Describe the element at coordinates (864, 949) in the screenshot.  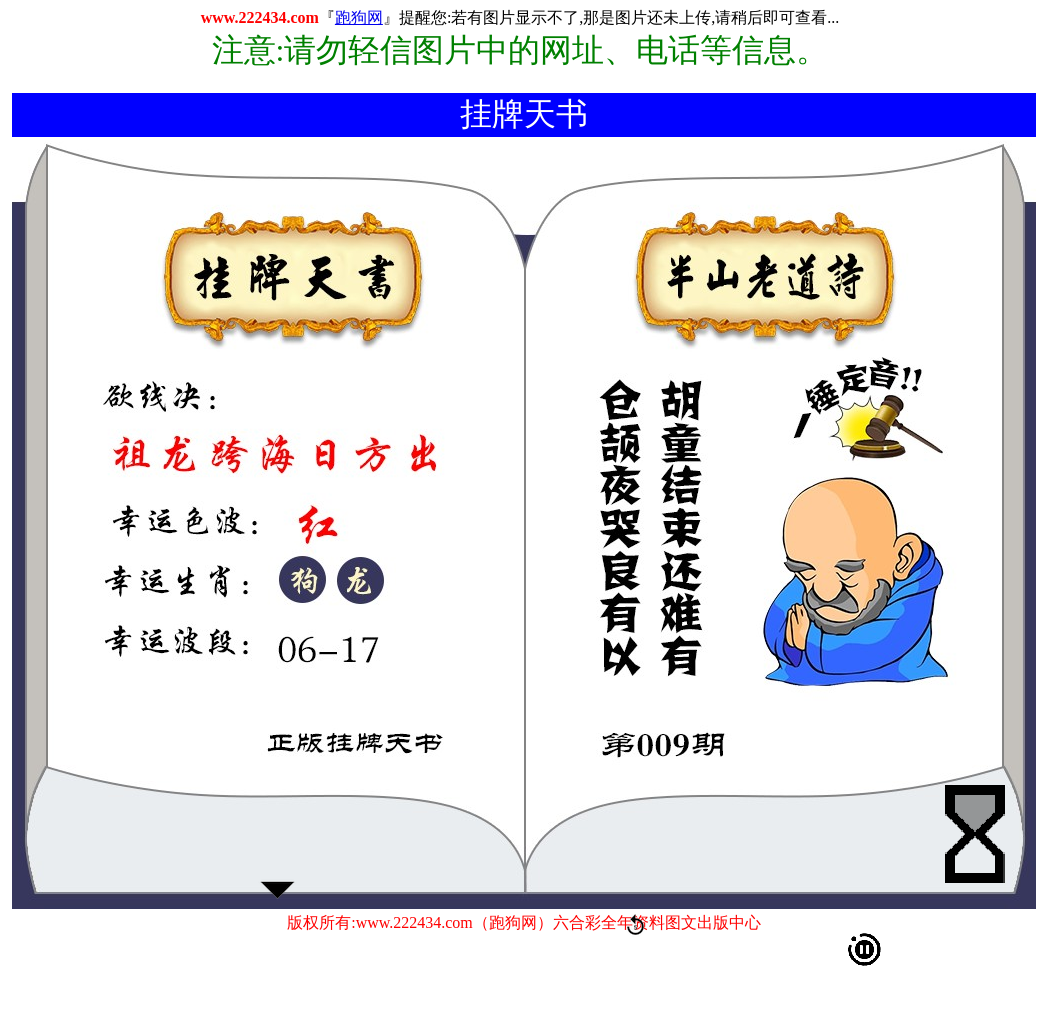
I see `pause motion photo playback` at that location.